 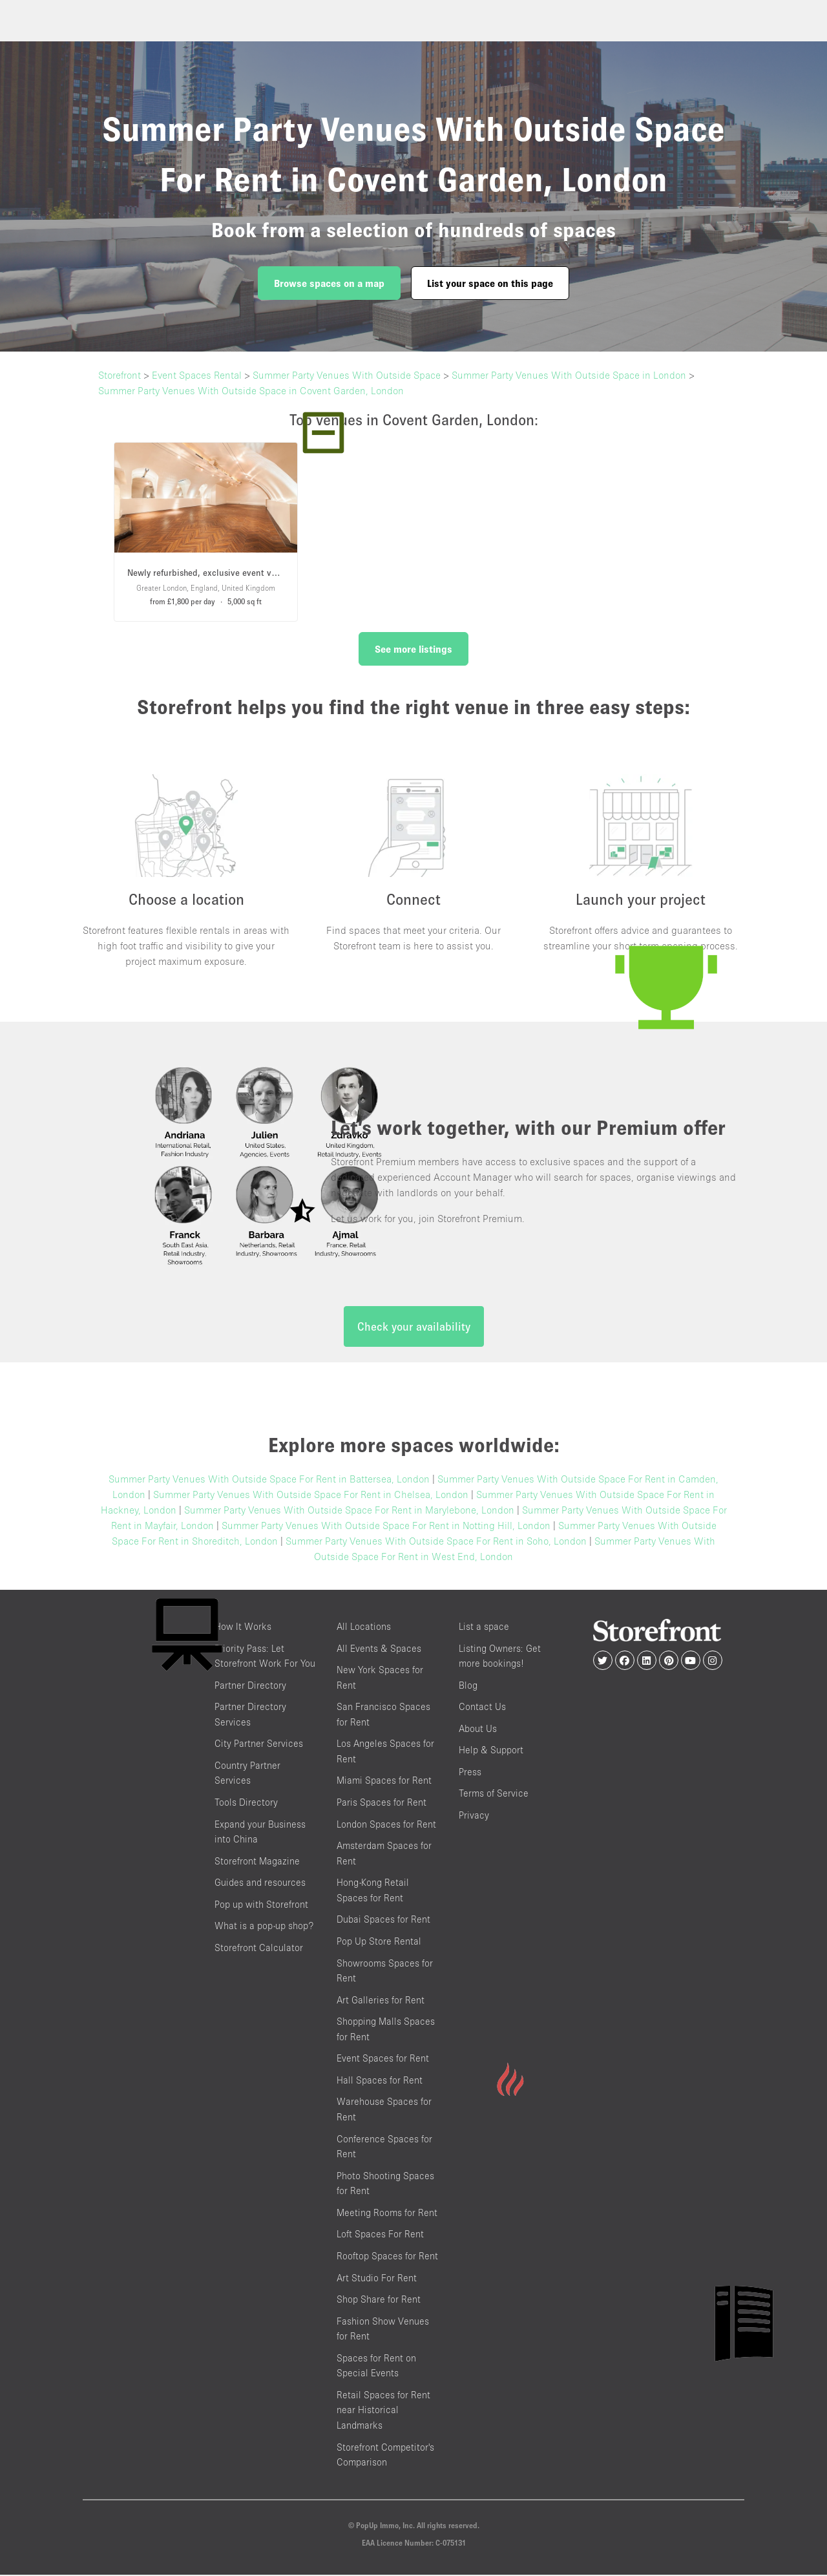 What do you see at coordinates (666, 987) in the screenshot?
I see `view achievements or awards` at bounding box center [666, 987].